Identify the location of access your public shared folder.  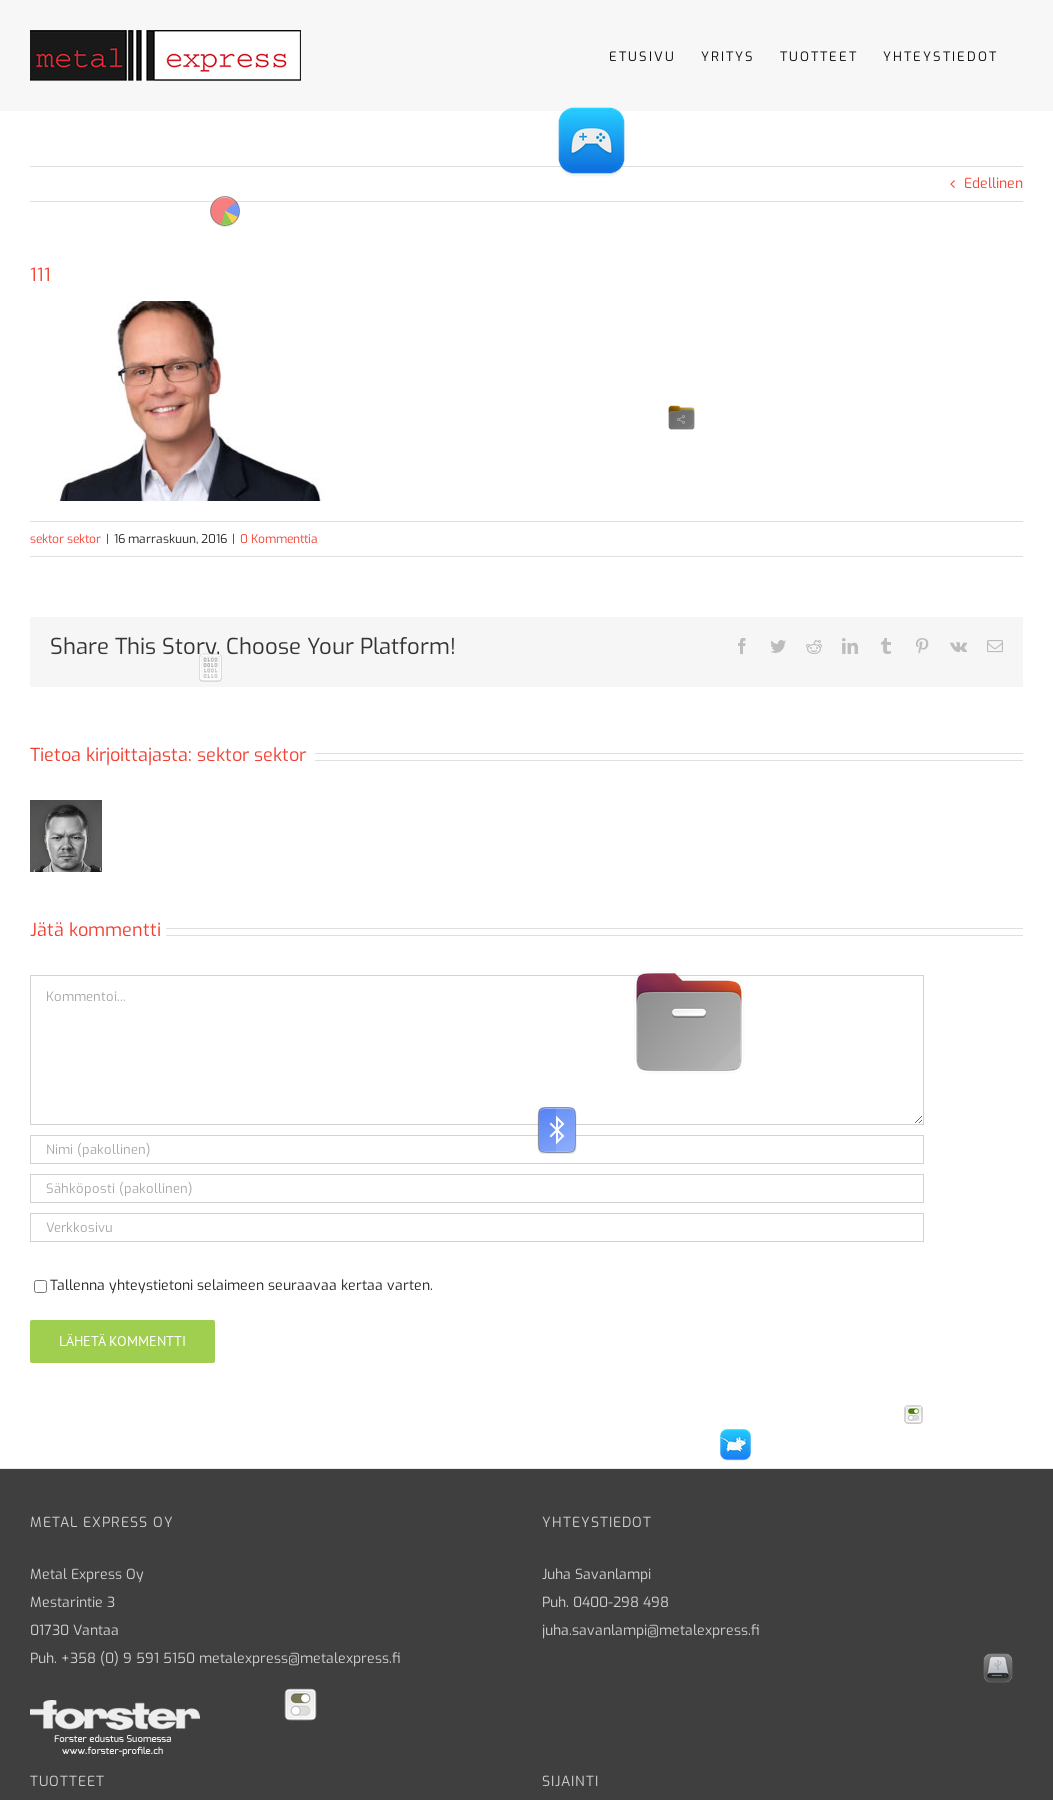
(681, 417).